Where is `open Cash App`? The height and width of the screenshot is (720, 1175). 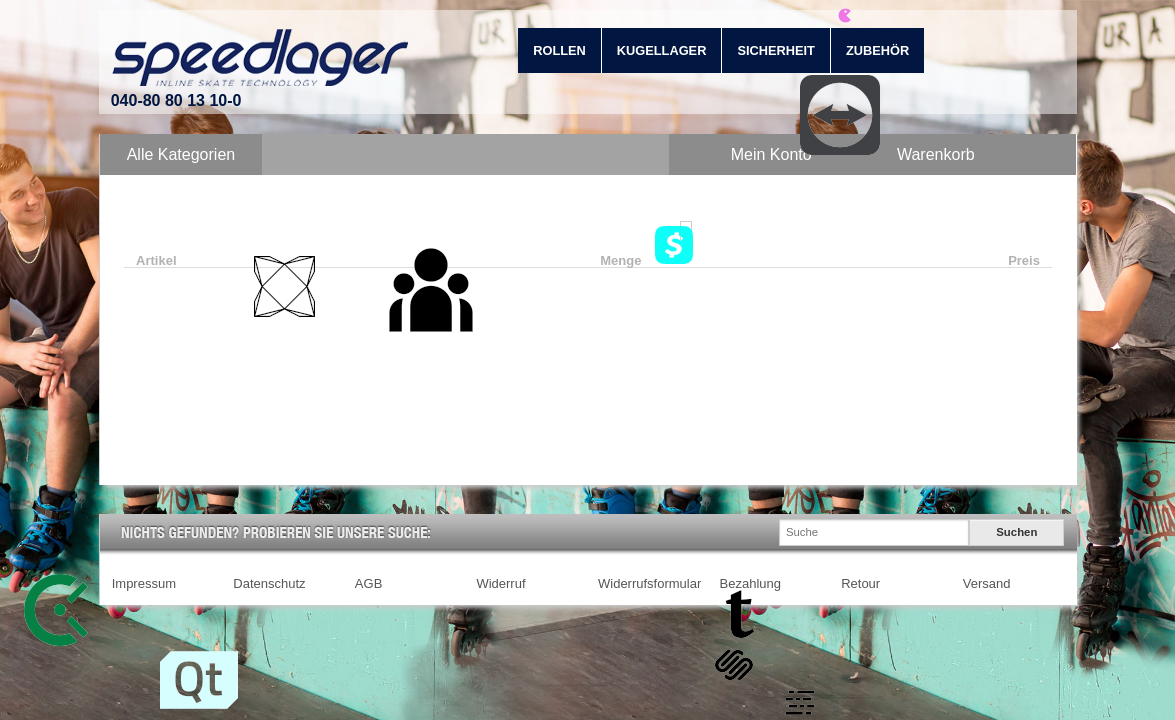 open Cash App is located at coordinates (674, 245).